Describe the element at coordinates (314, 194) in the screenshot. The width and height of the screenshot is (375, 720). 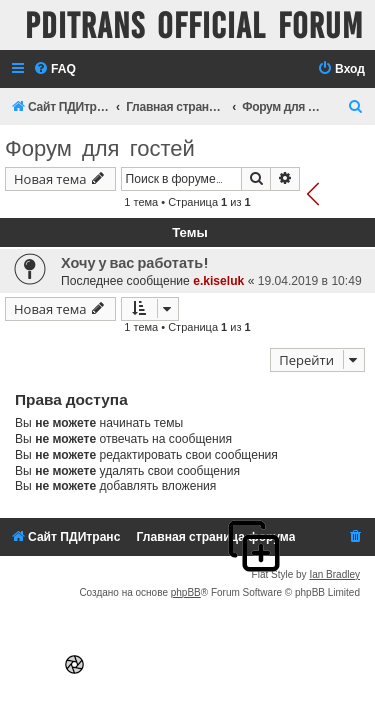
I see `go back to the previous screen` at that location.